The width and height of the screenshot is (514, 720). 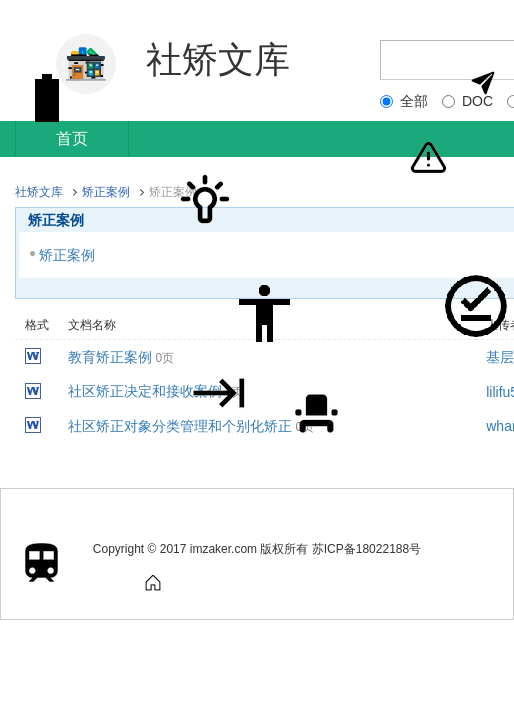 I want to click on access accessibility settings, so click(x=264, y=313).